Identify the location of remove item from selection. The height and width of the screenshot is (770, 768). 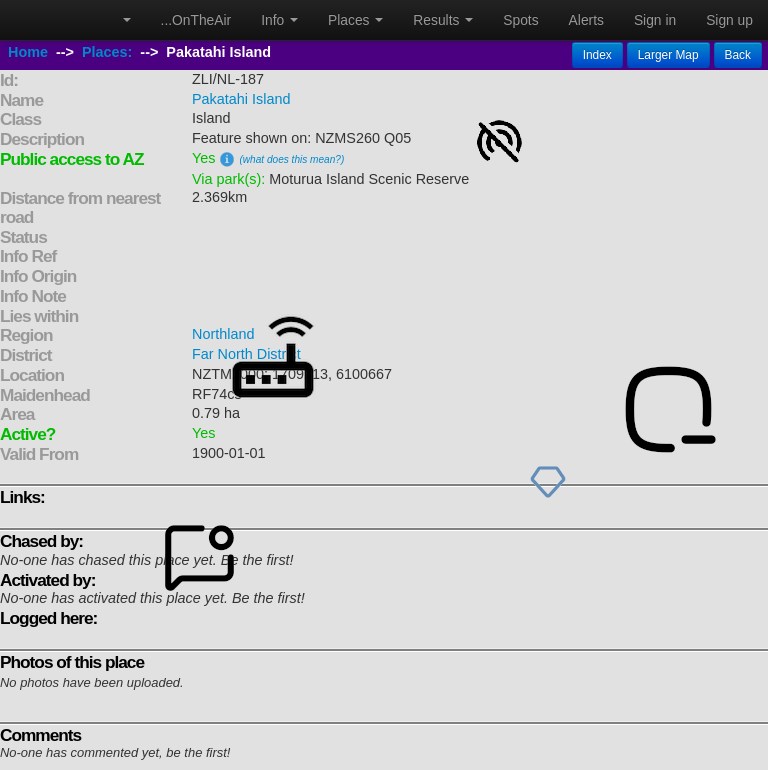
(668, 409).